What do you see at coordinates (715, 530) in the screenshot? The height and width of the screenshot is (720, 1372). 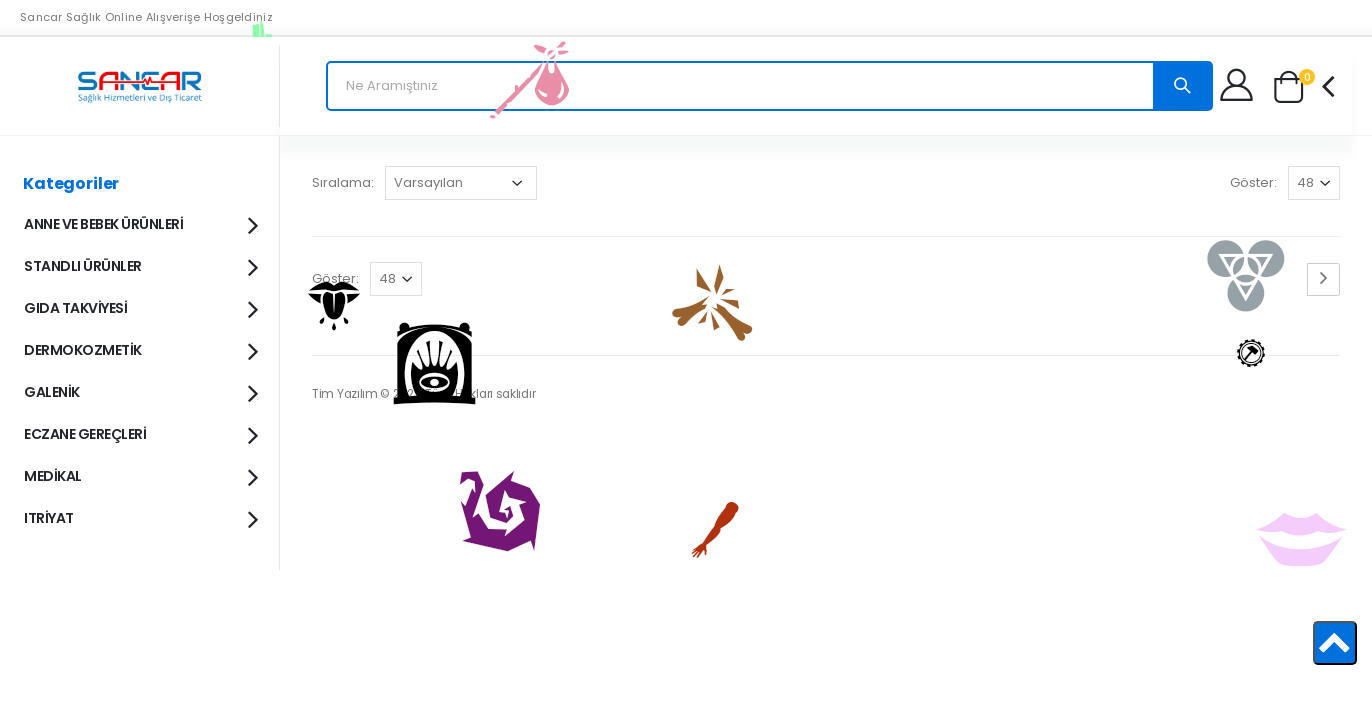 I see `select arm or upper limb in character customization` at bounding box center [715, 530].